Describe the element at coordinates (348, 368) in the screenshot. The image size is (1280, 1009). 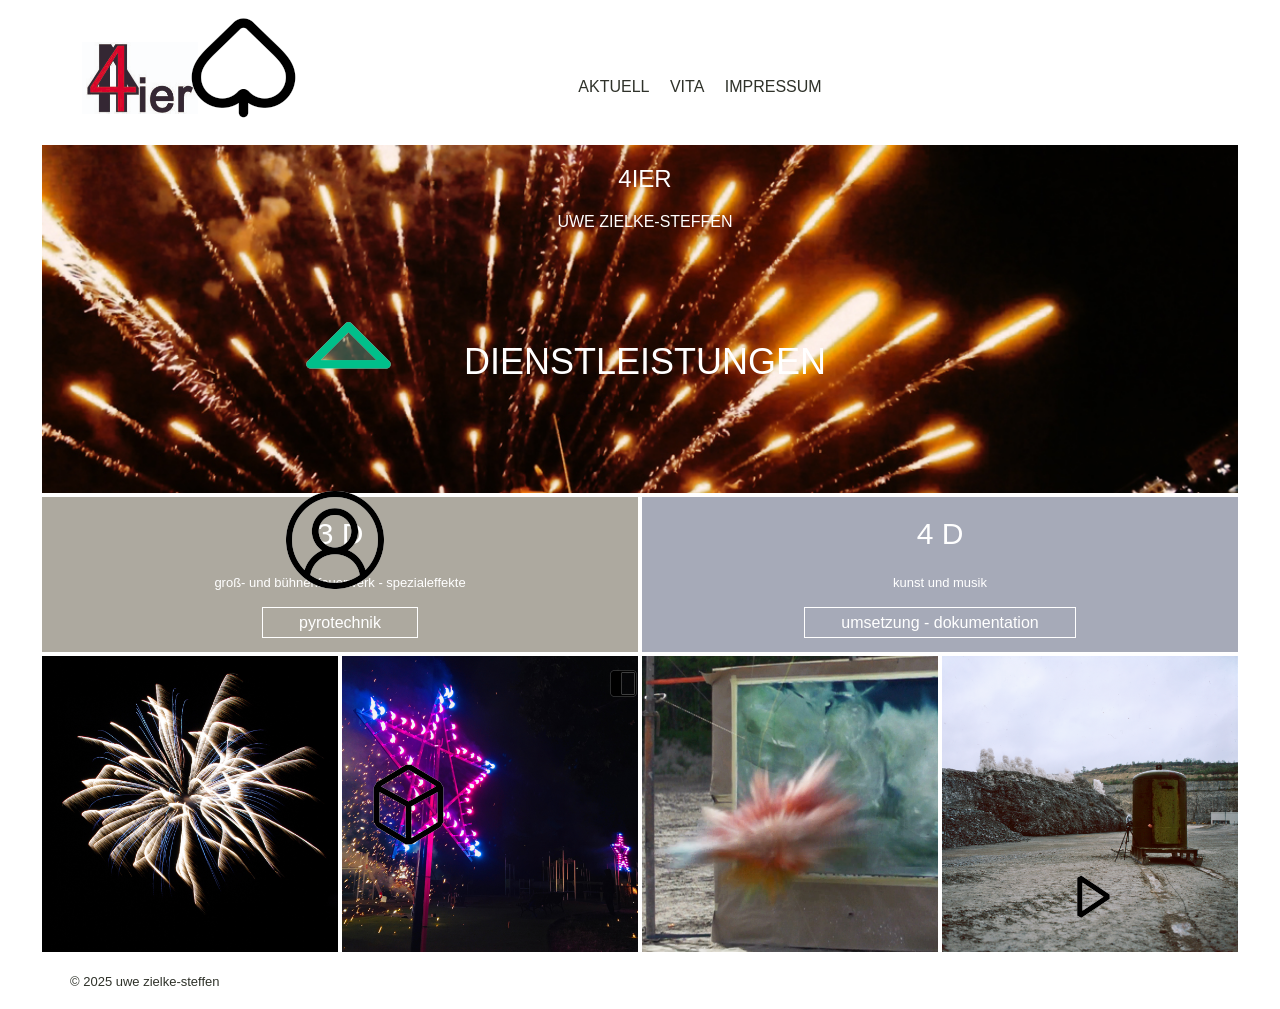
I see `scroll up or move content upward` at that location.